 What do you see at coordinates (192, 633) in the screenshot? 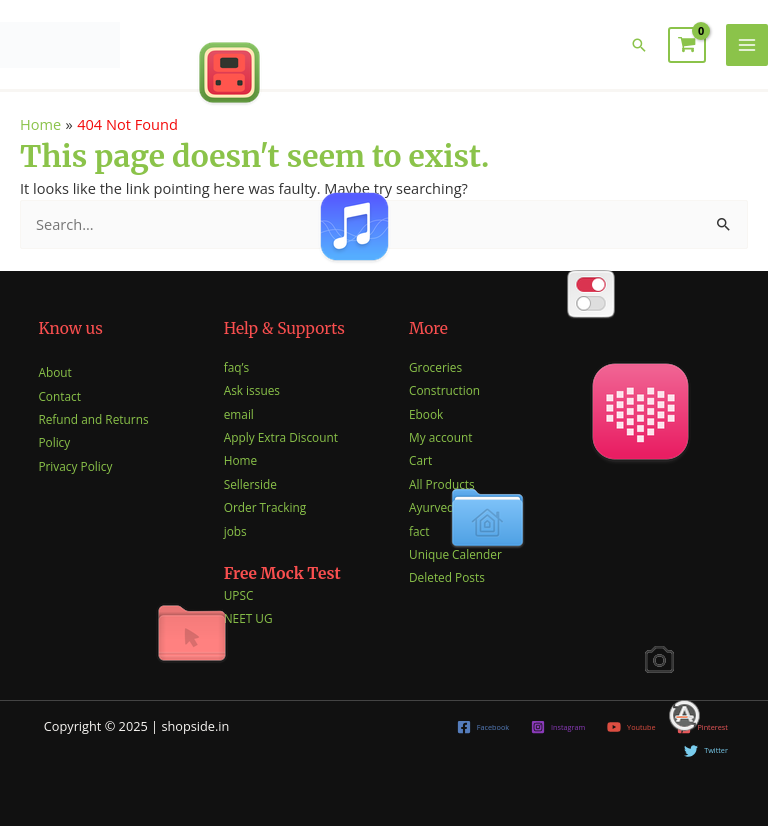
I see `open krusader file manager with root privileges` at bounding box center [192, 633].